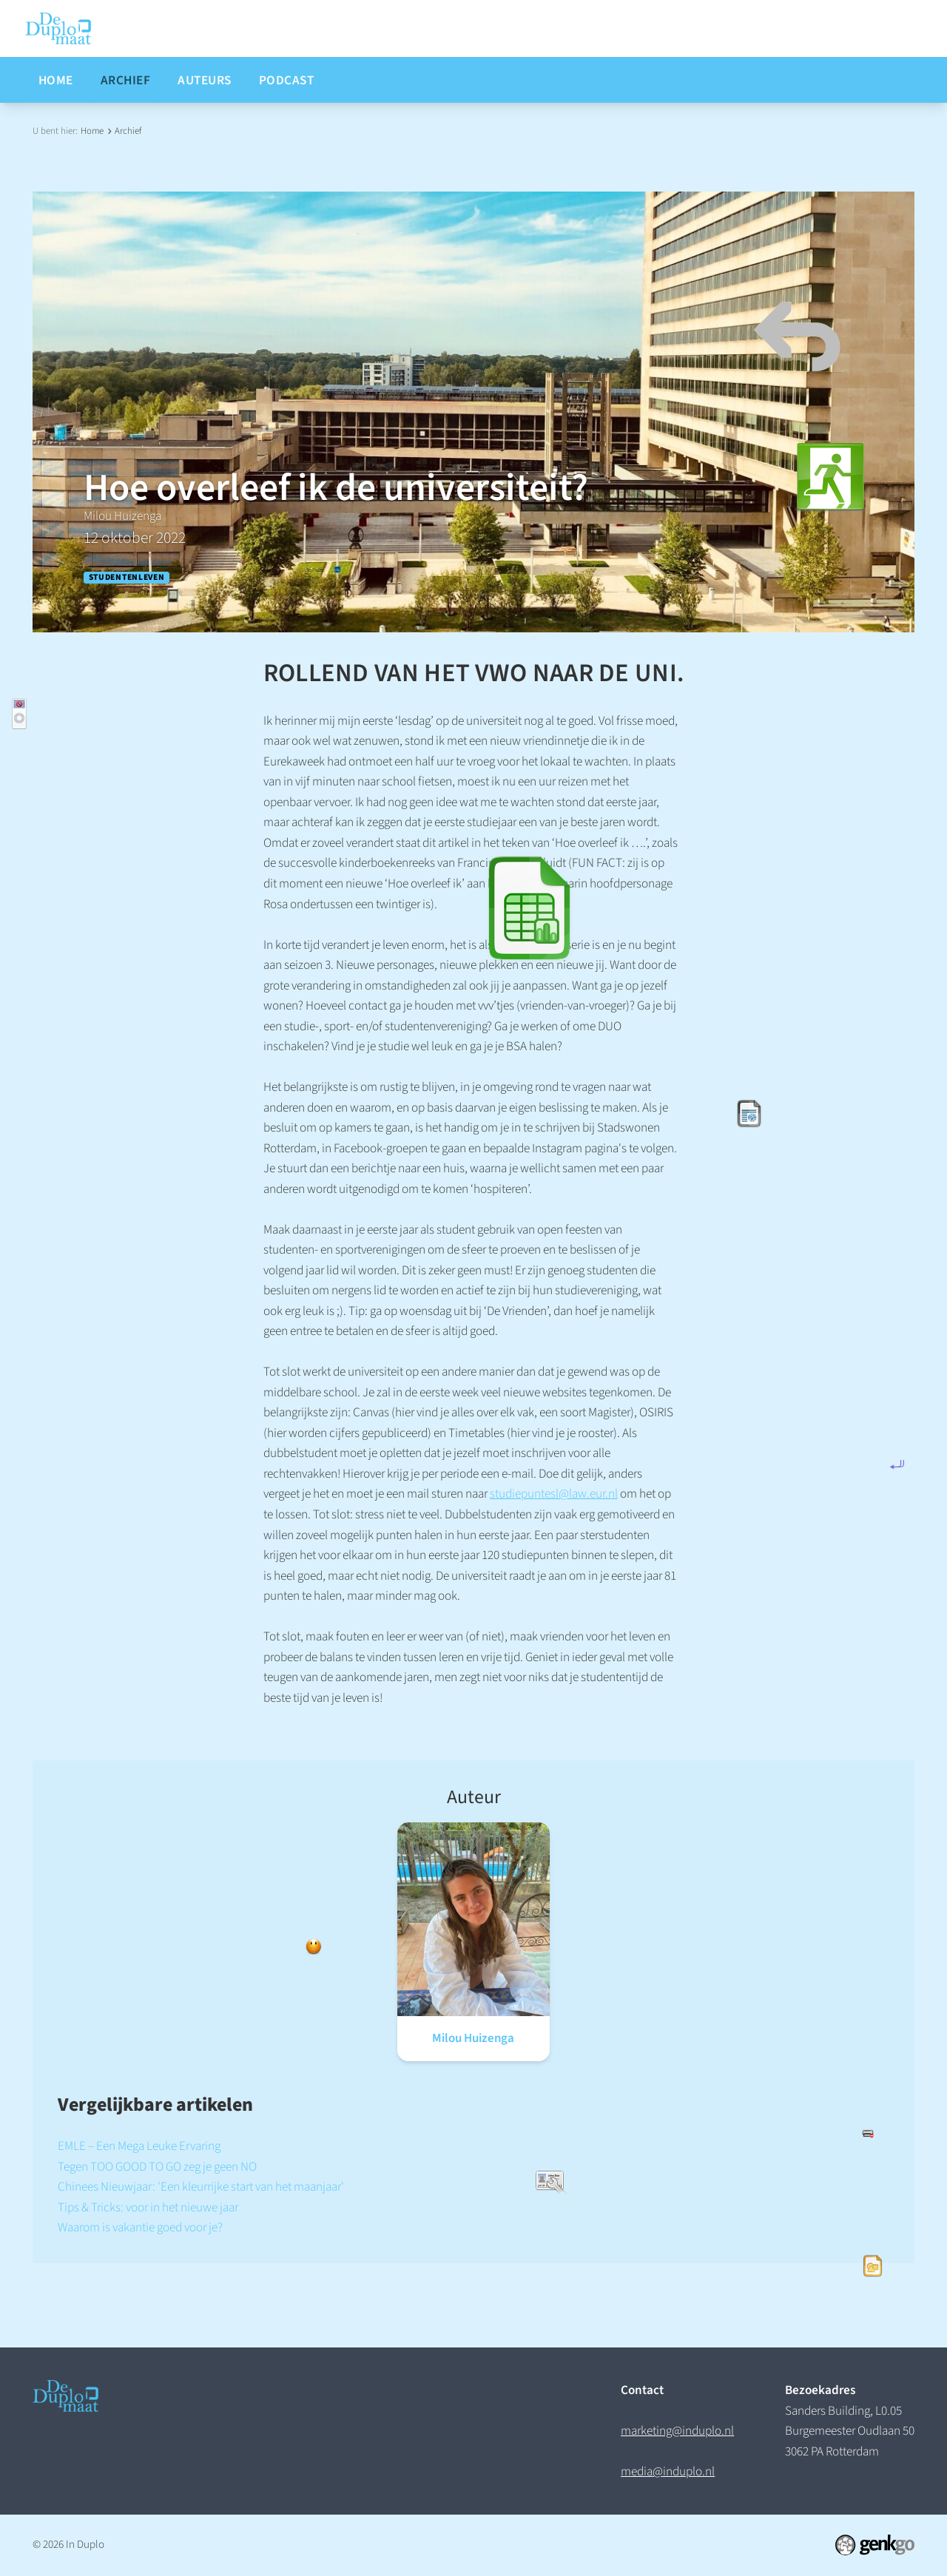 The height and width of the screenshot is (2576, 947). Describe the element at coordinates (872, 2265) in the screenshot. I see `libreoffice draw template file` at that location.